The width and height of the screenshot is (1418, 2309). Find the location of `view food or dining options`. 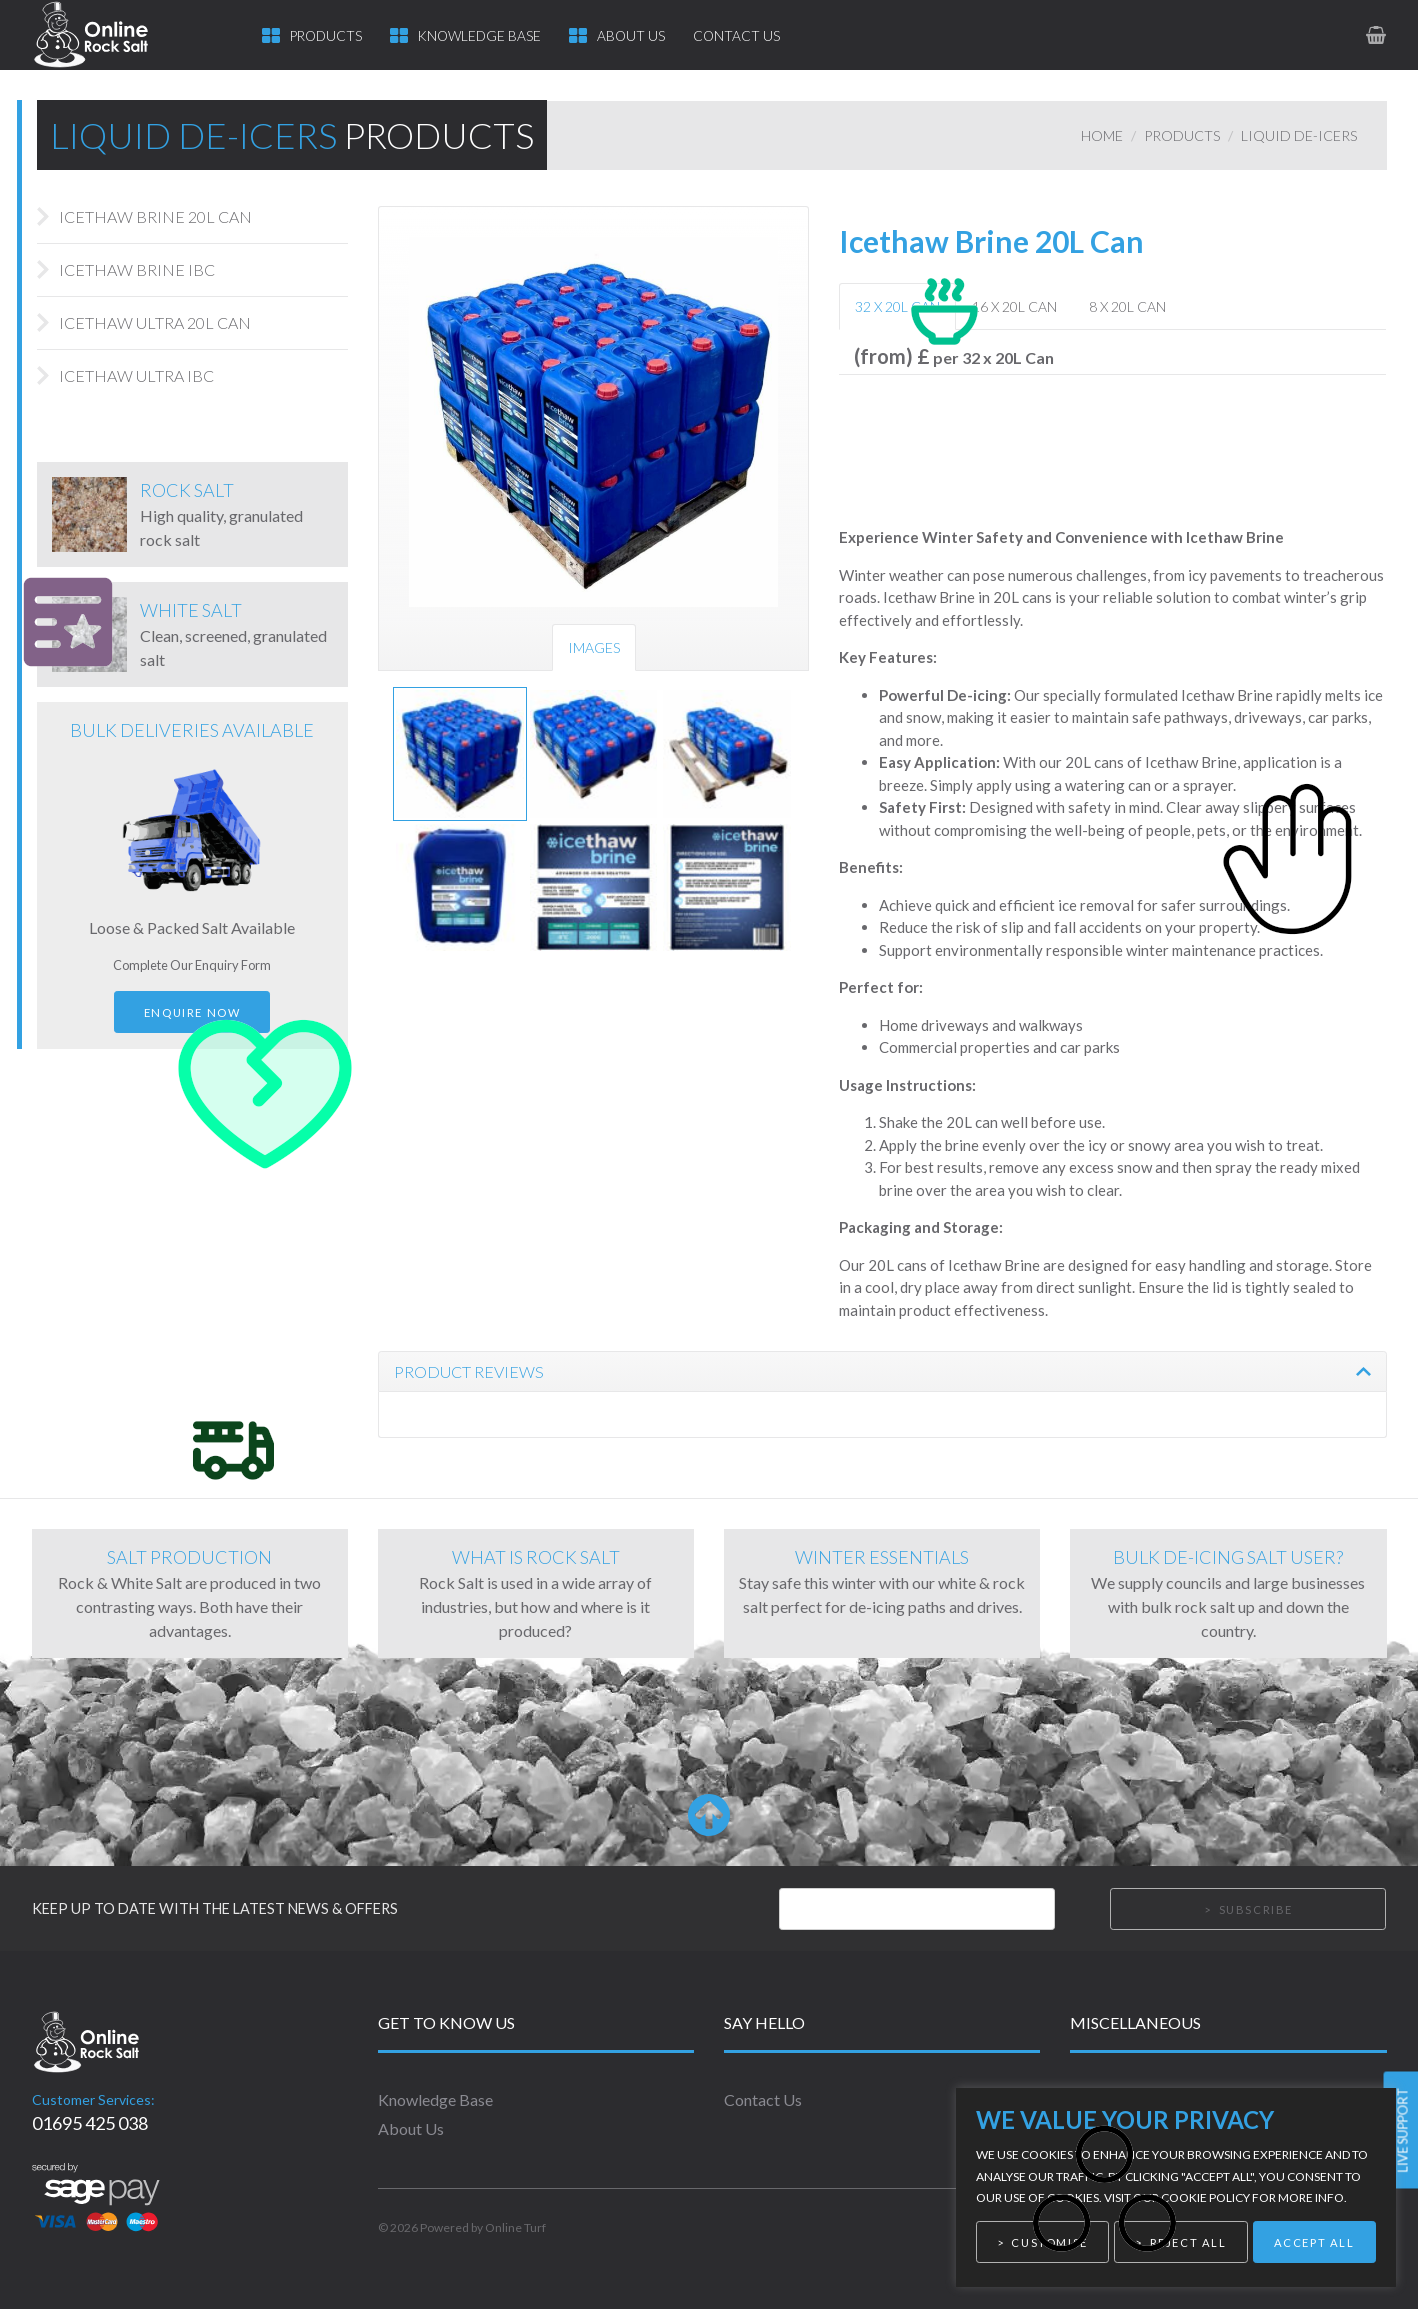

view food or dining options is located at coordinates (944, 311).